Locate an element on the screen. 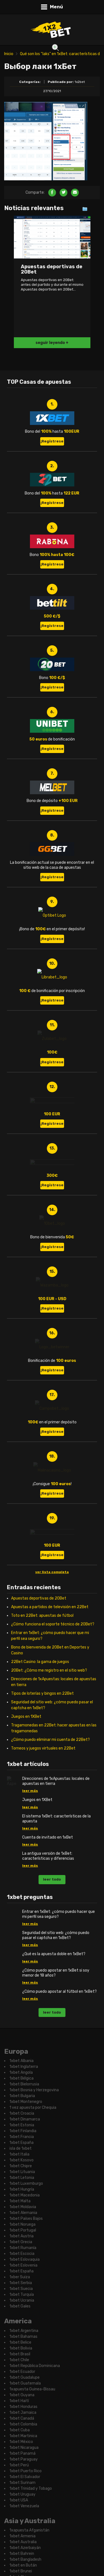  zoom in on file or document is located at coordinates (55, 47).